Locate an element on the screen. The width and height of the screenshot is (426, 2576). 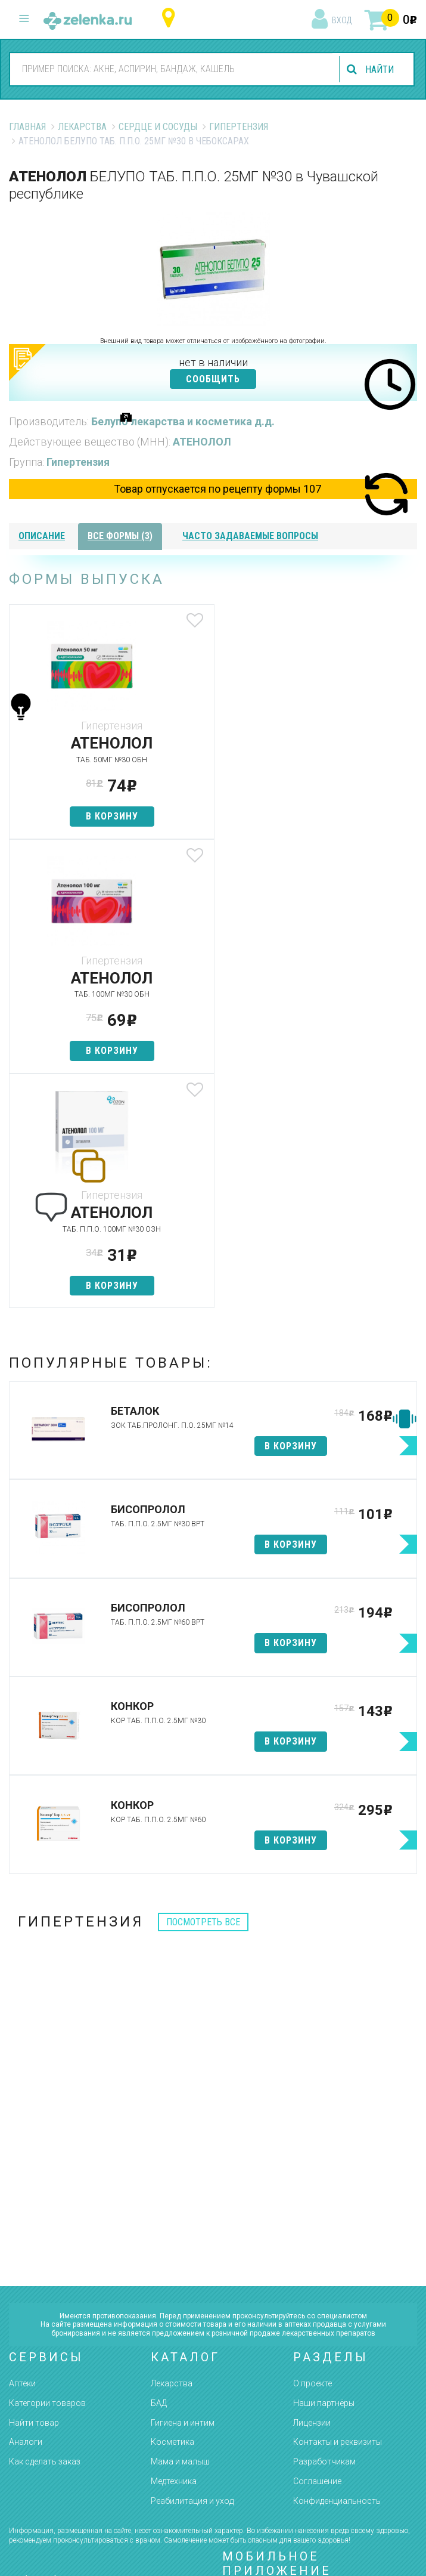
view tips or suggestions is located at coordinates (21, 707).